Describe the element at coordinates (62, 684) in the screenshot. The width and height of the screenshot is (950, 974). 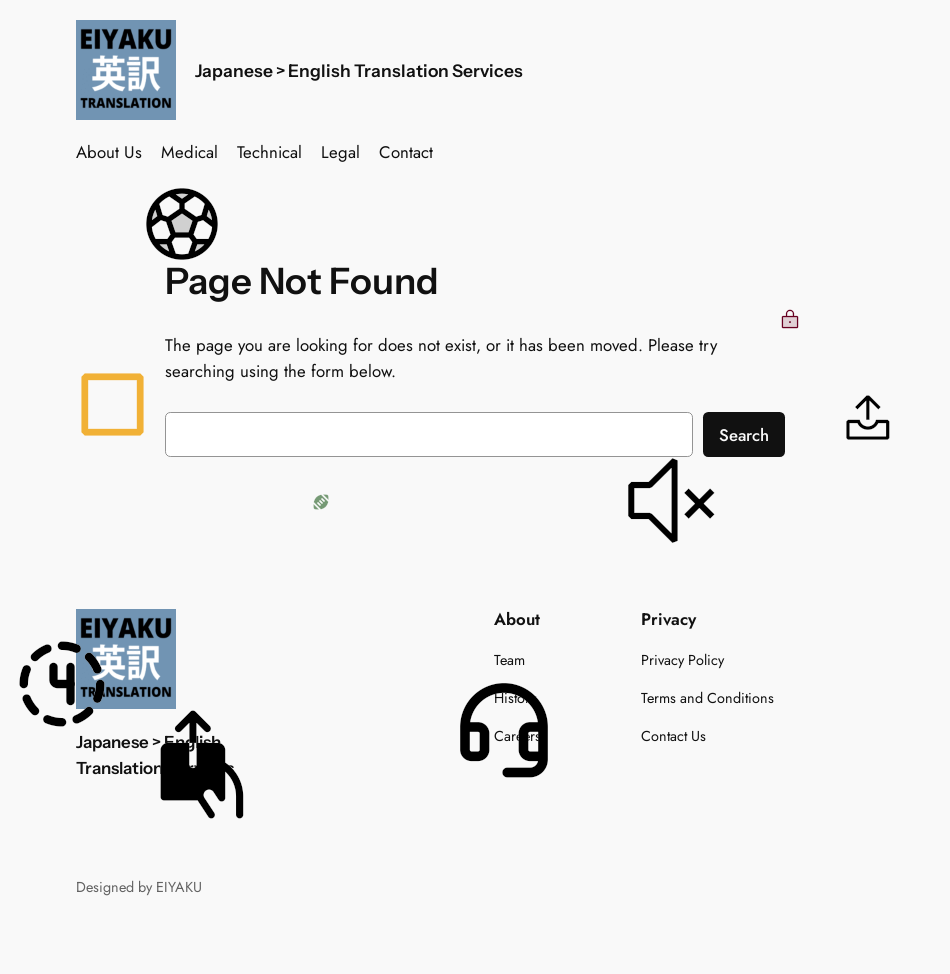
I see `step 4 in a multi-step process` at that location.